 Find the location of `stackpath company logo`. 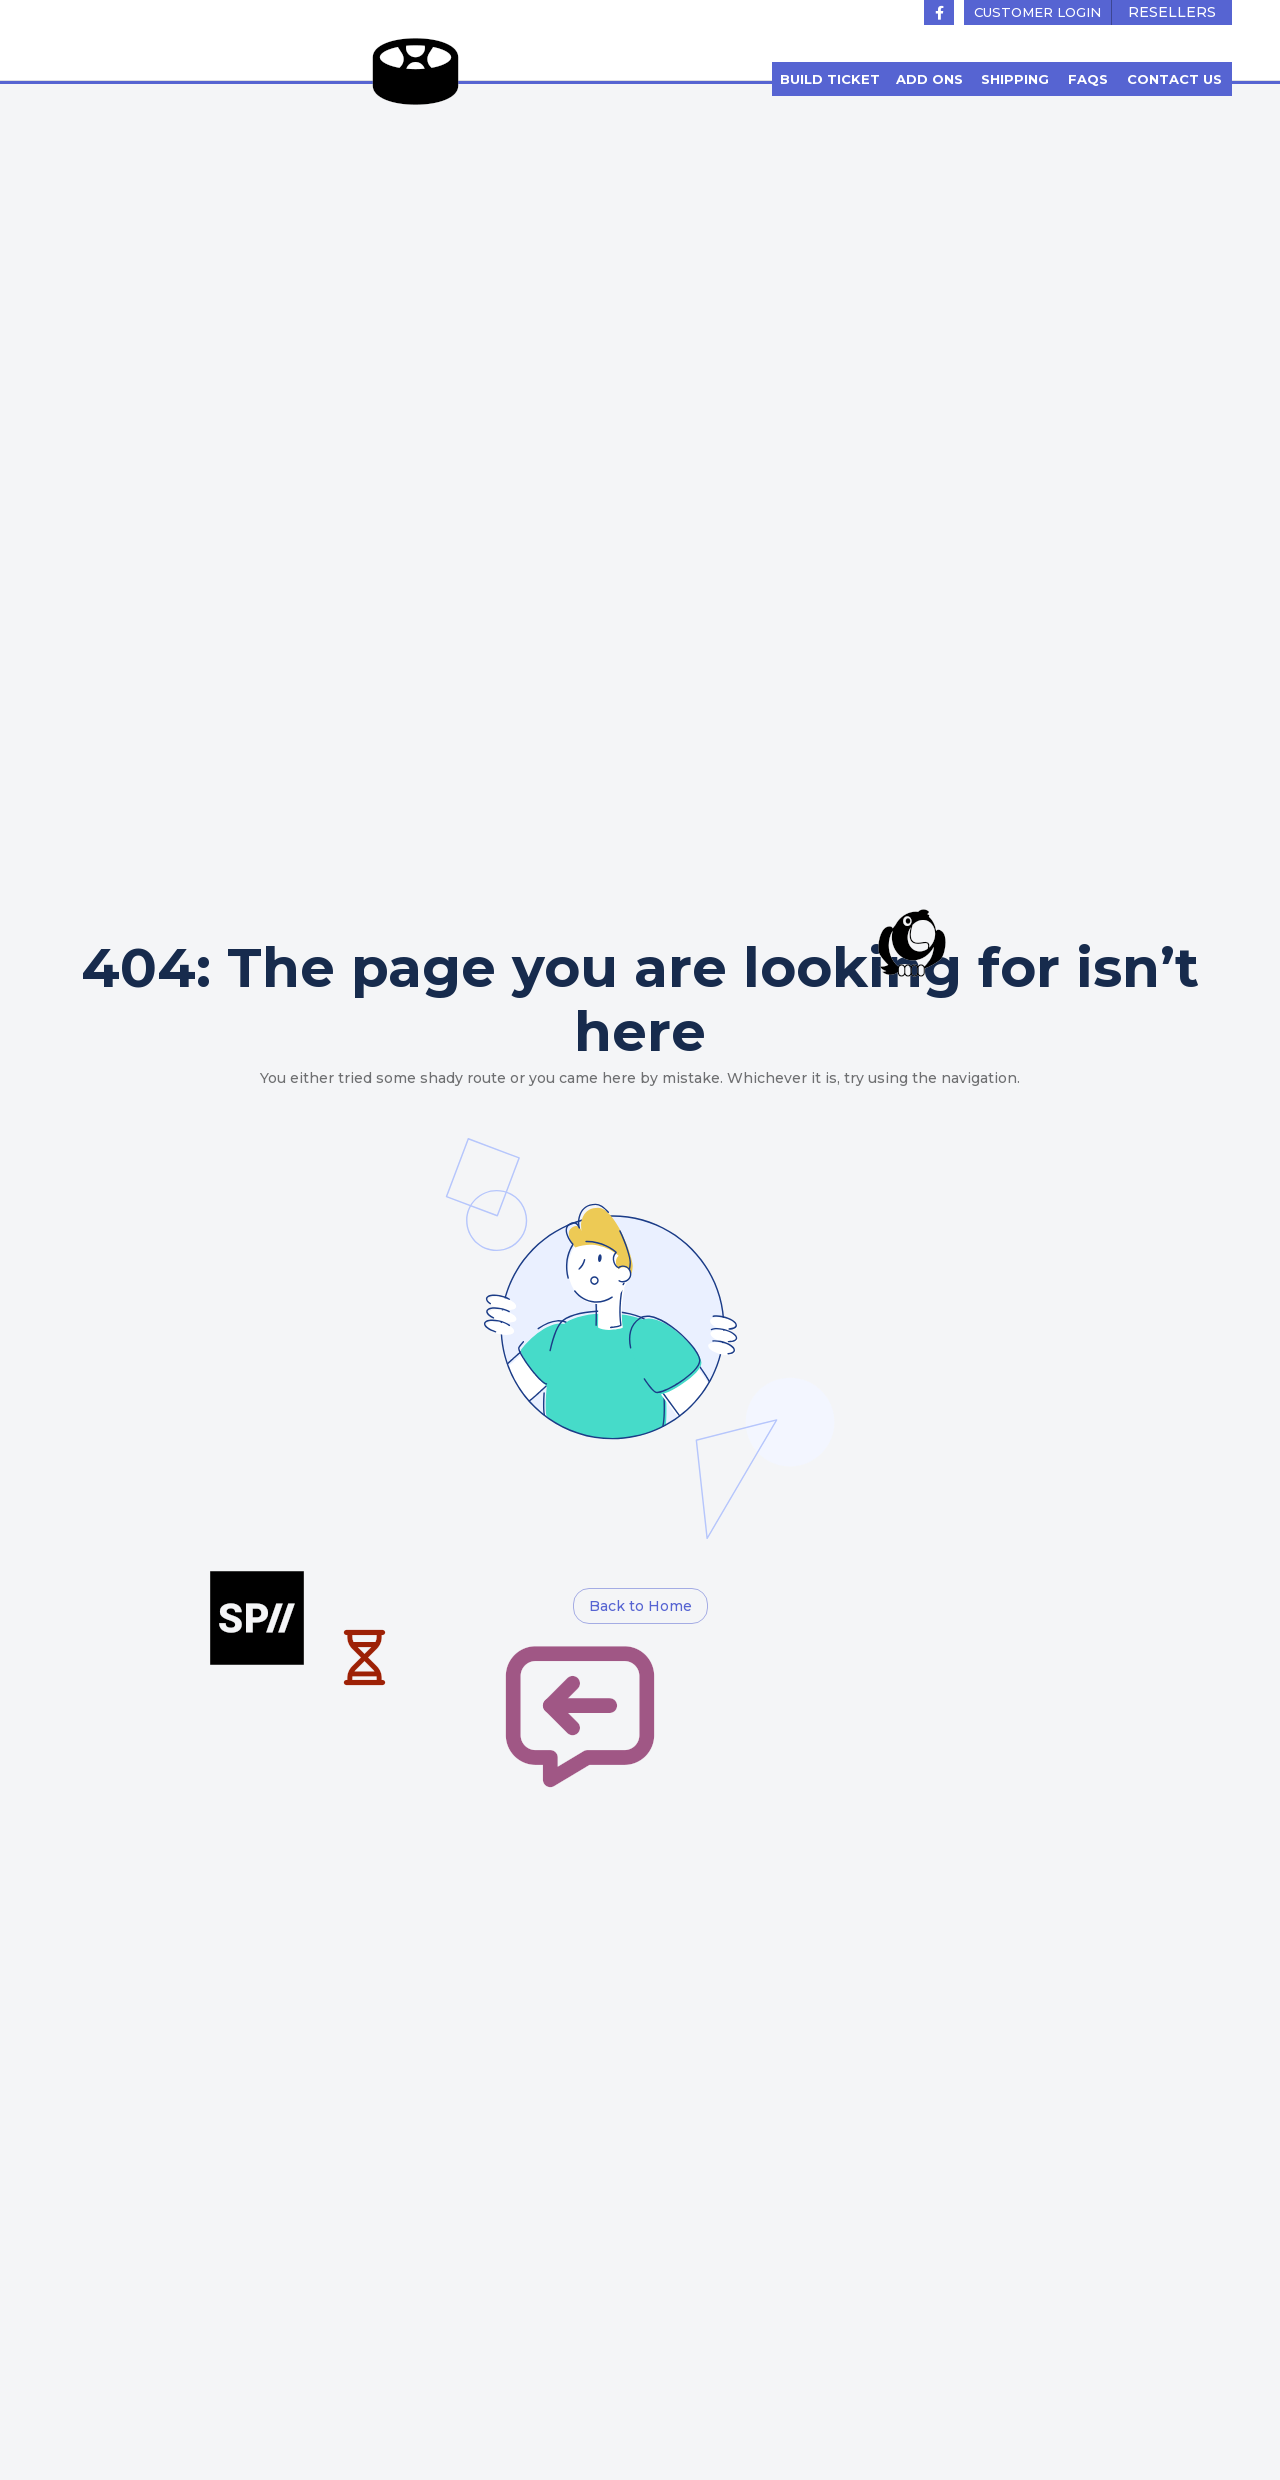

stackpath company logo is located at coordinates (257, 1618).